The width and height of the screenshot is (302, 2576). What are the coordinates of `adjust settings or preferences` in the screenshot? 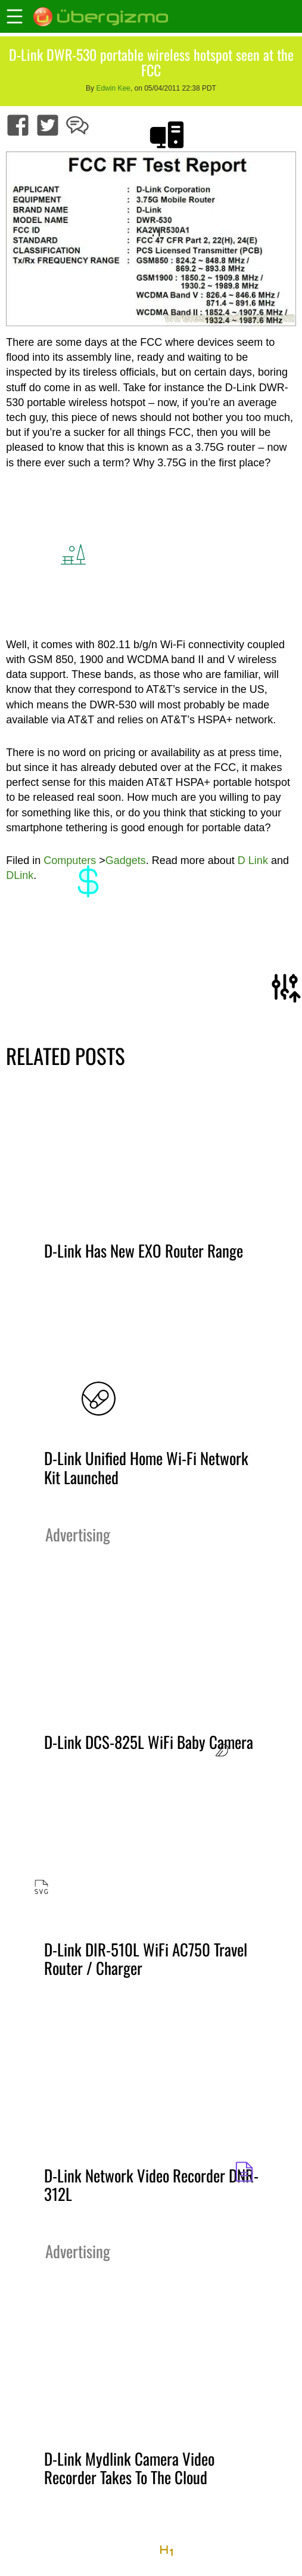 It's located at (285, 987).